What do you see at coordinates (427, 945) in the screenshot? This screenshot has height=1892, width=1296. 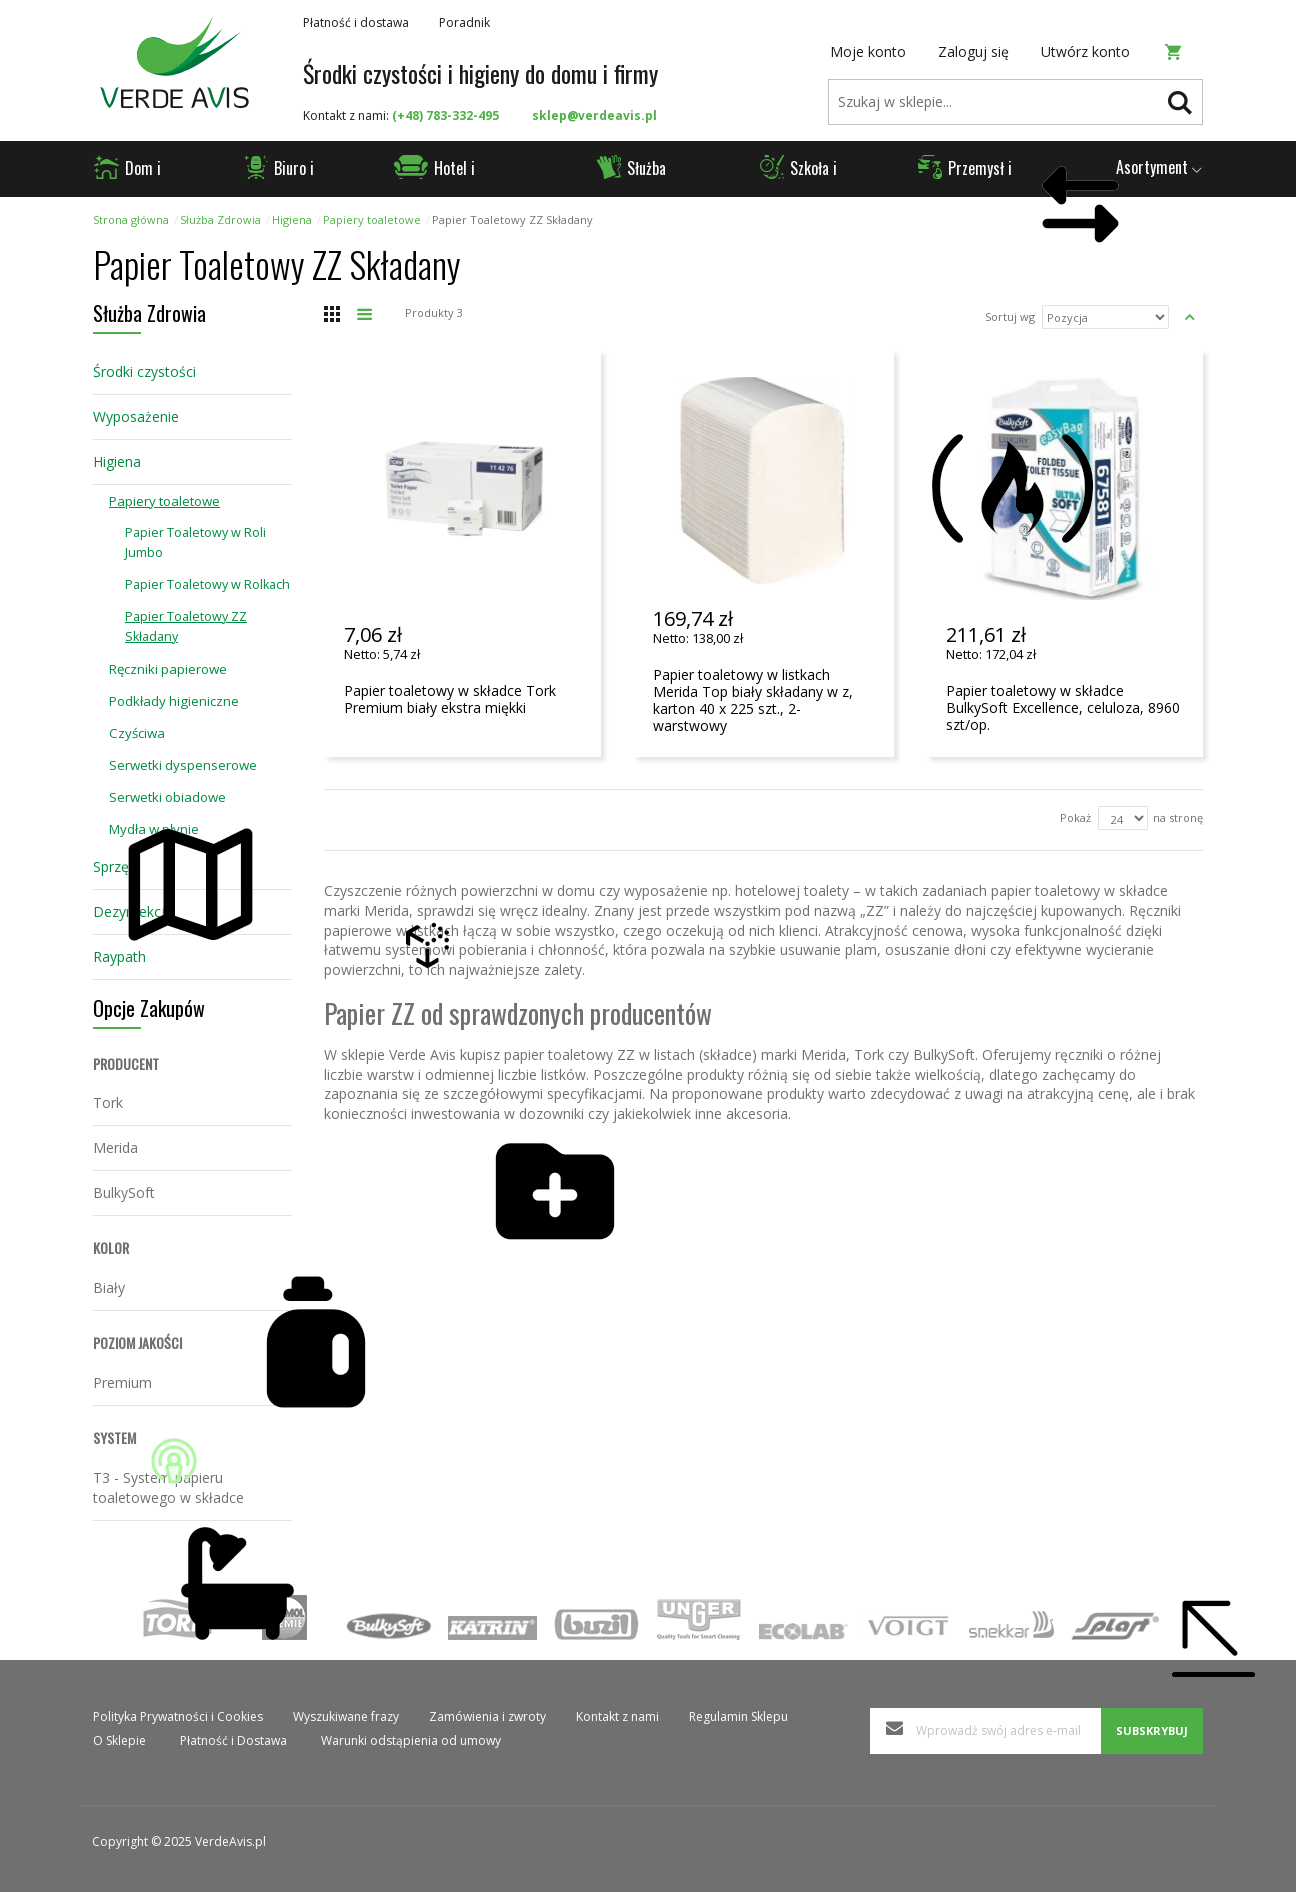 I see `uncharted software company logo` at bounding box center [427, 945].